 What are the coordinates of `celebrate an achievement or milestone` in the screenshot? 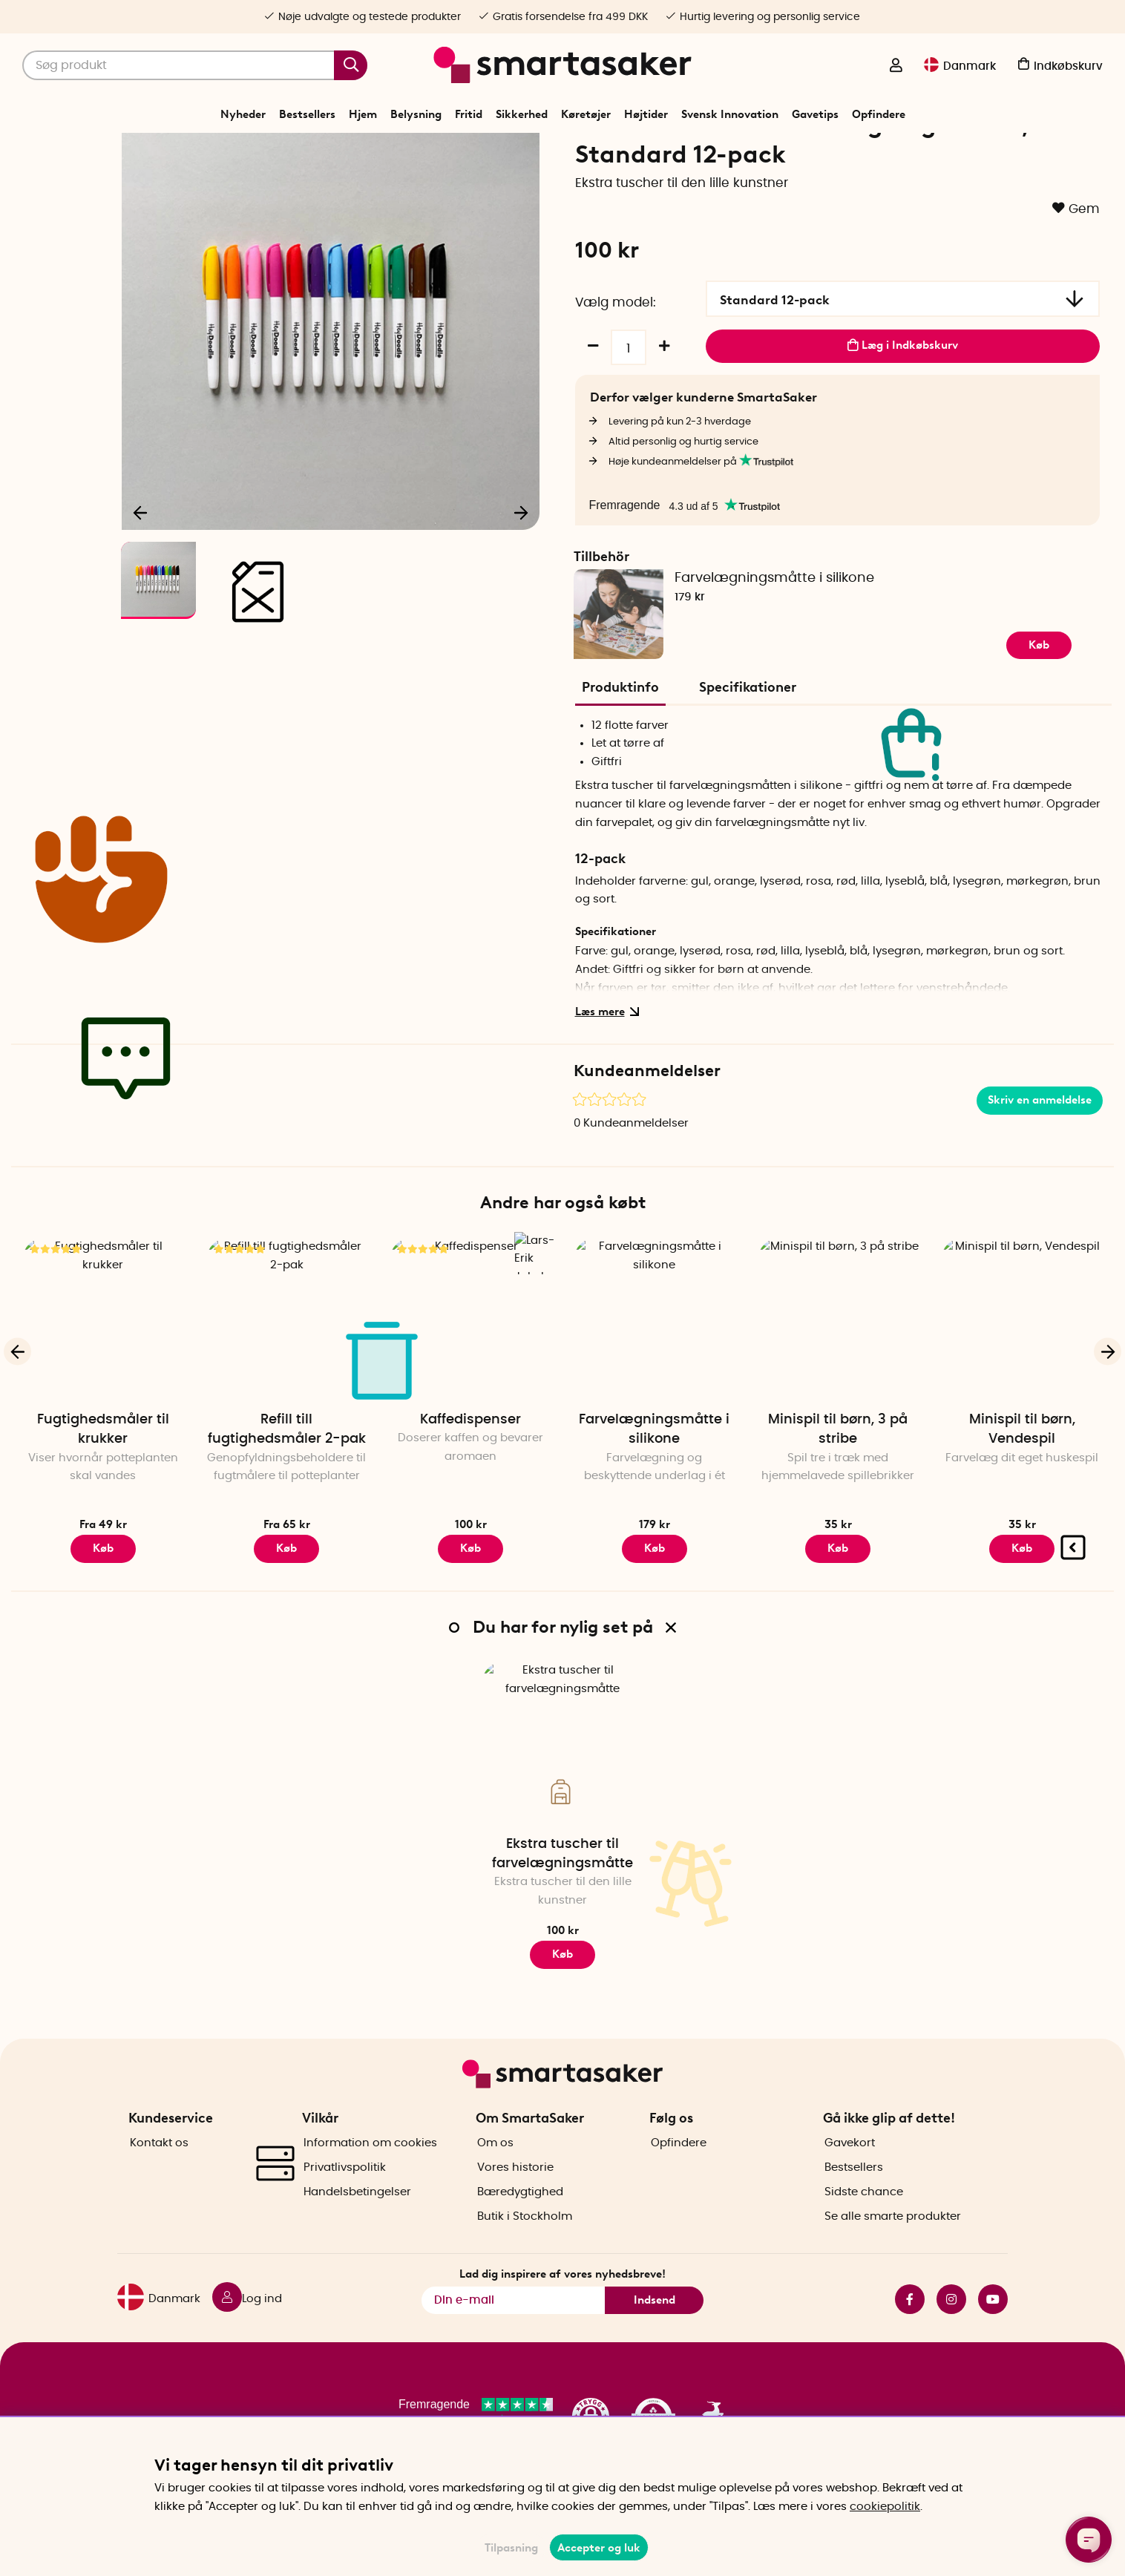 It's located at (692, 1883).